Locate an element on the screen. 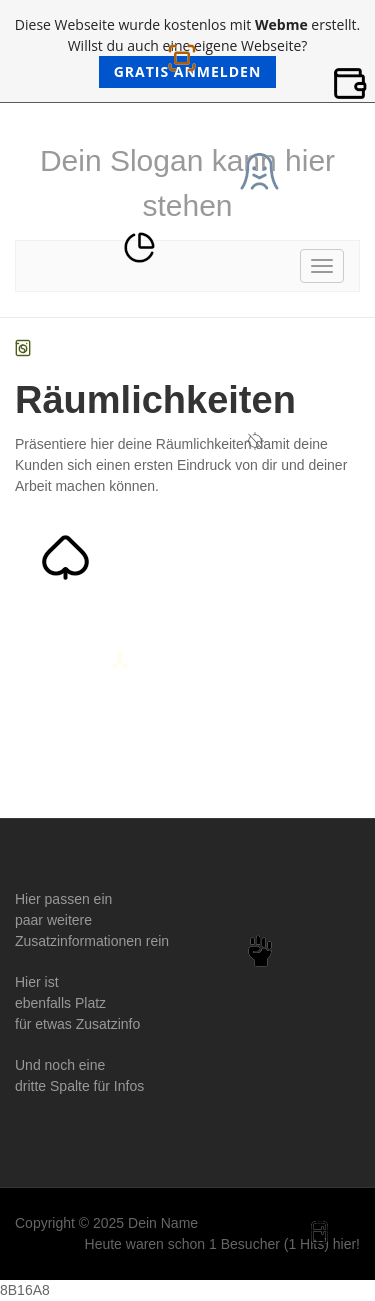 Image resolution: width=375 pixels, height=1301 pixels. expand content to fullscreen mode is located at coordinates (182, 58).